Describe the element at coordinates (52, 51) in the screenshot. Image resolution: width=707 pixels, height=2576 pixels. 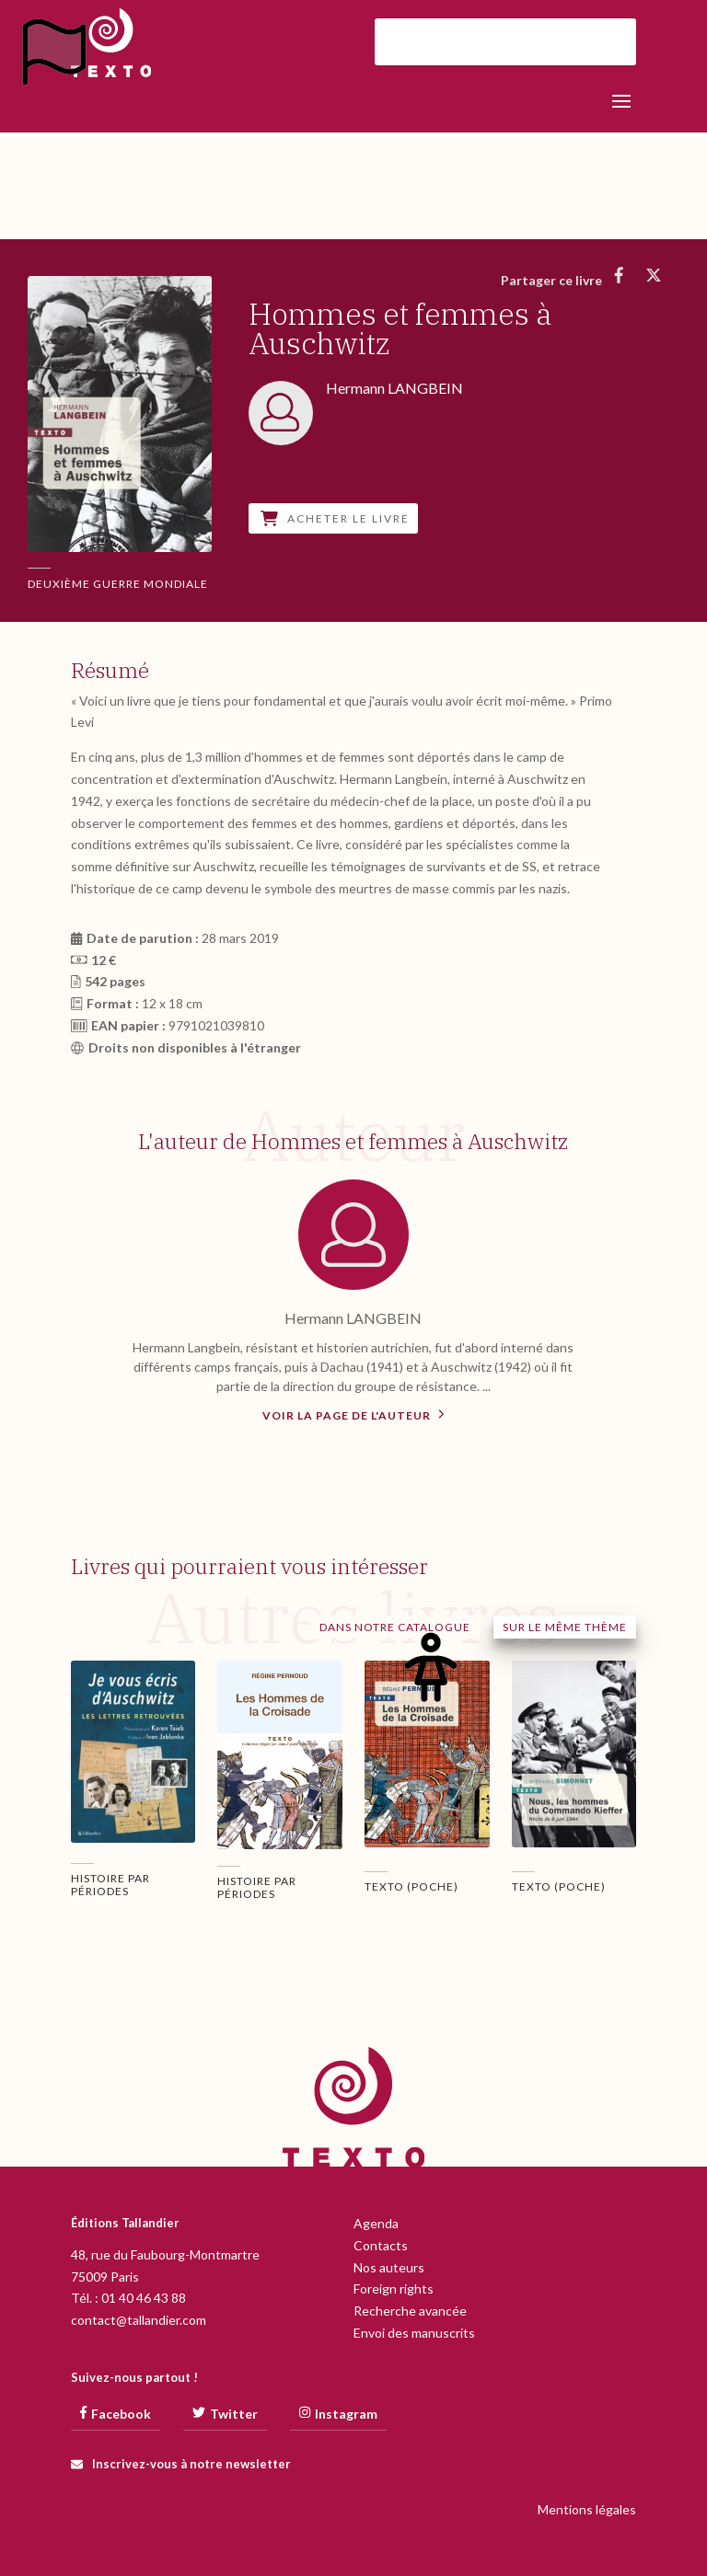
I see `flag or mark an item for follow-up` at that location.